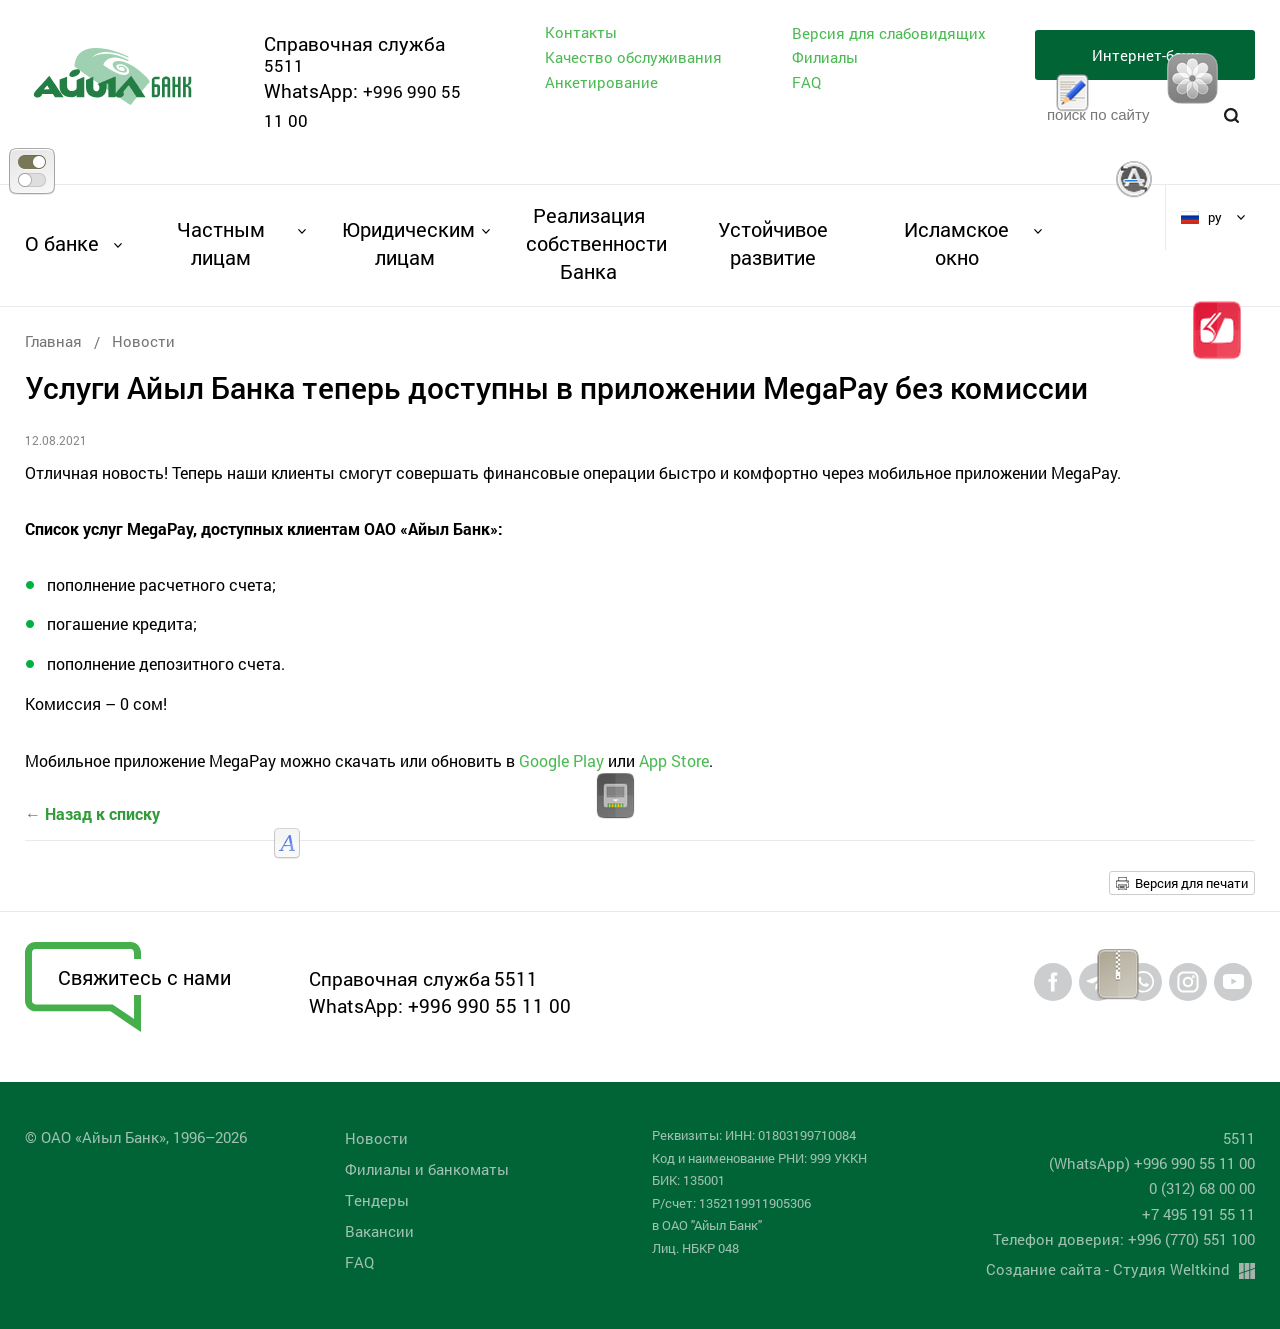  What do you see at coordinates (1217, 330) in the screenshot?
I see `postscript document file type indicator` at bounding box center [1217, 330].